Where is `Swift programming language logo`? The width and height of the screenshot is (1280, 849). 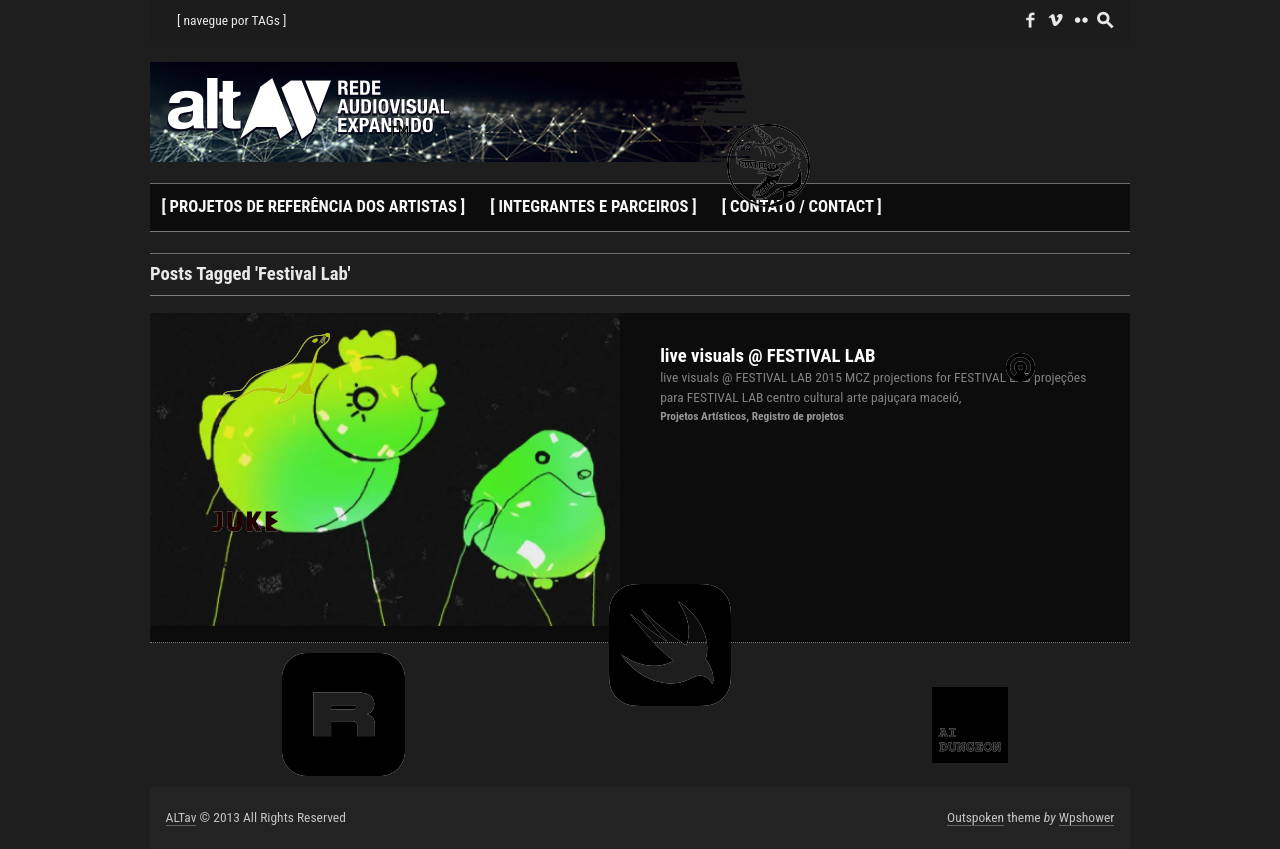
Swift programming language logo is located at coordinates (670, 645).